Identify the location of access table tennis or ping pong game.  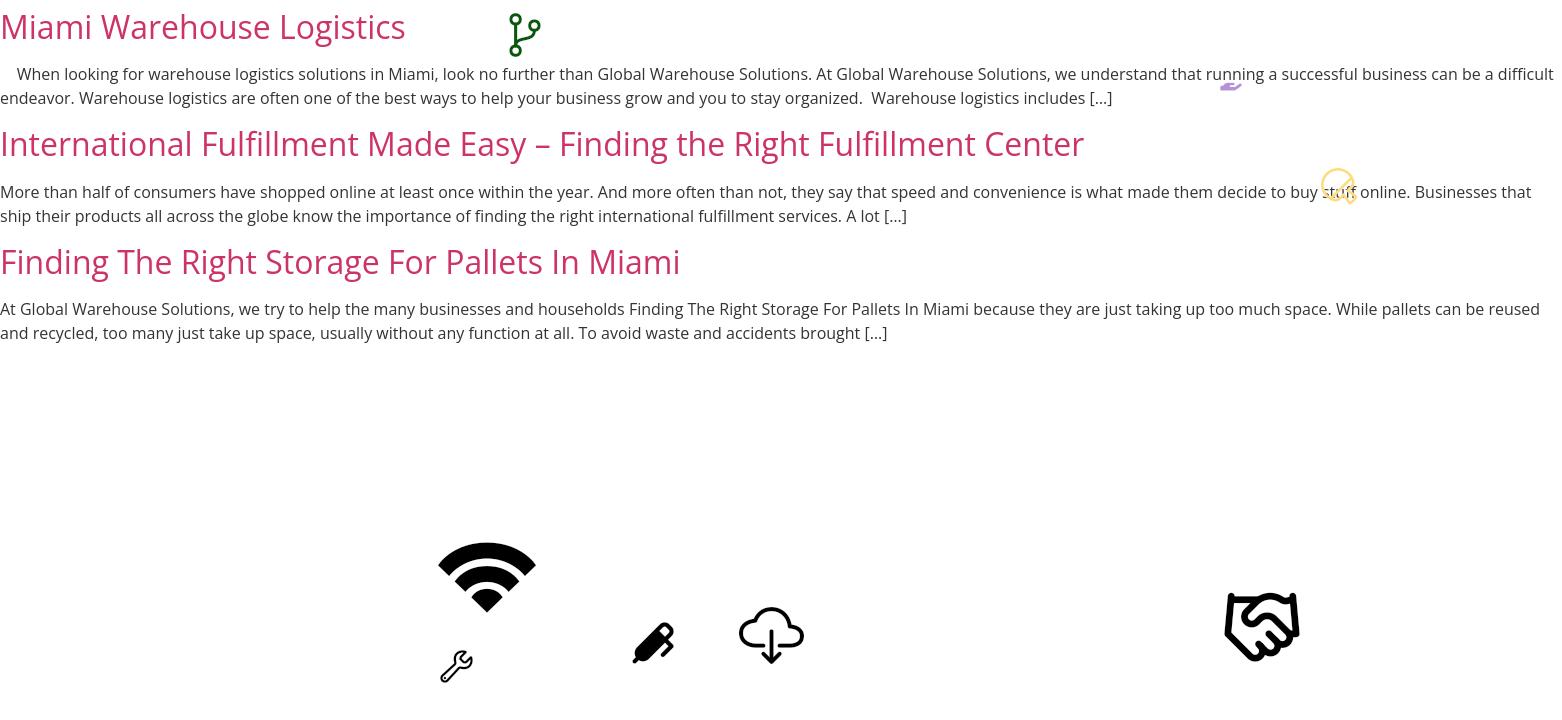
(1338, 185).